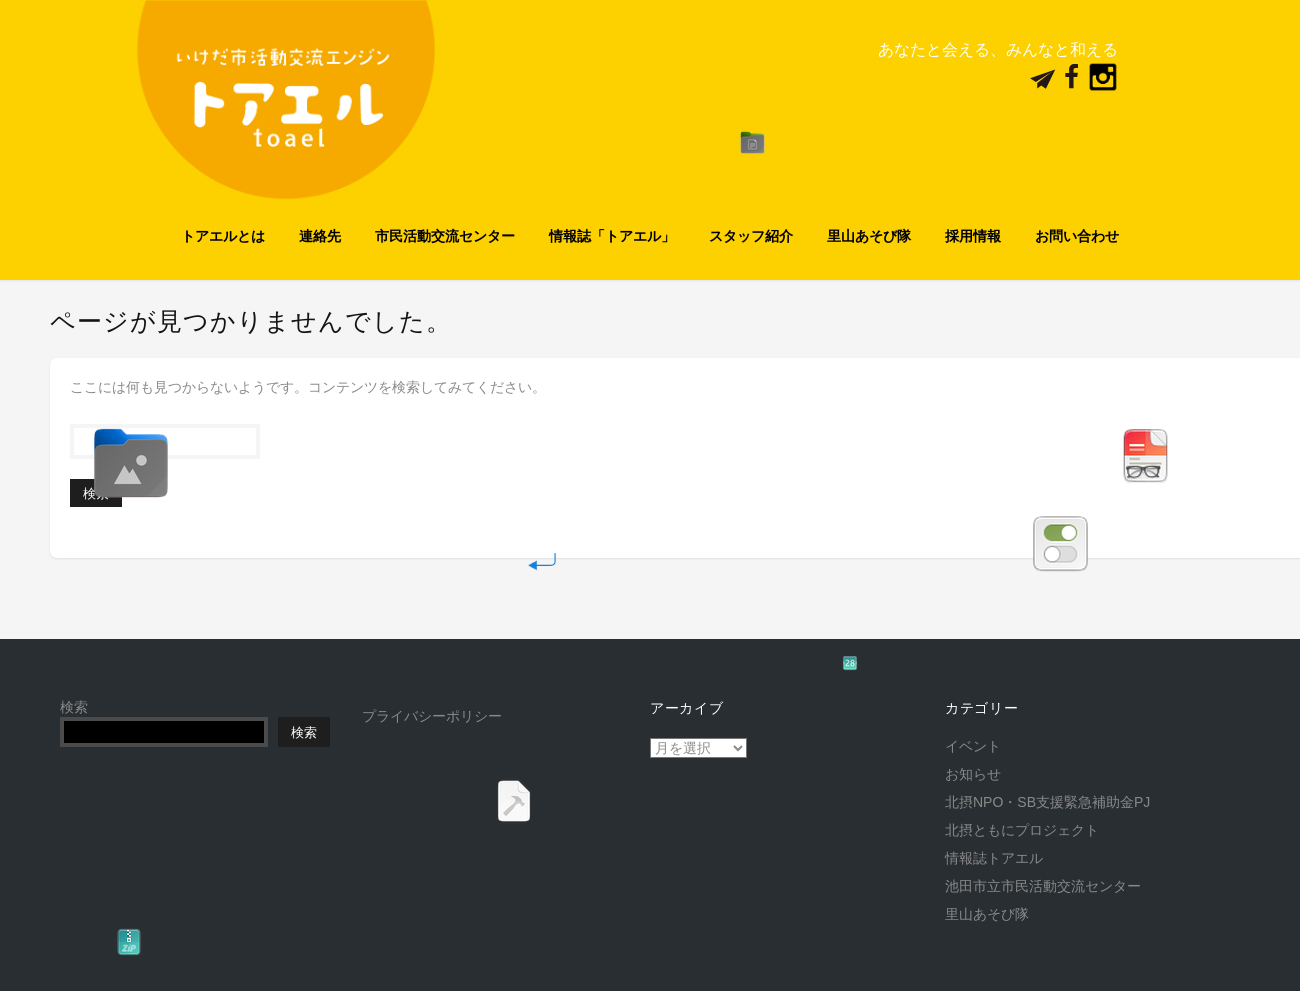 This screenshot has height=991, width=1300. Describe the element at coordinates (514, 801) in the screenshot. I see `makefile document used for build automation` at that location.